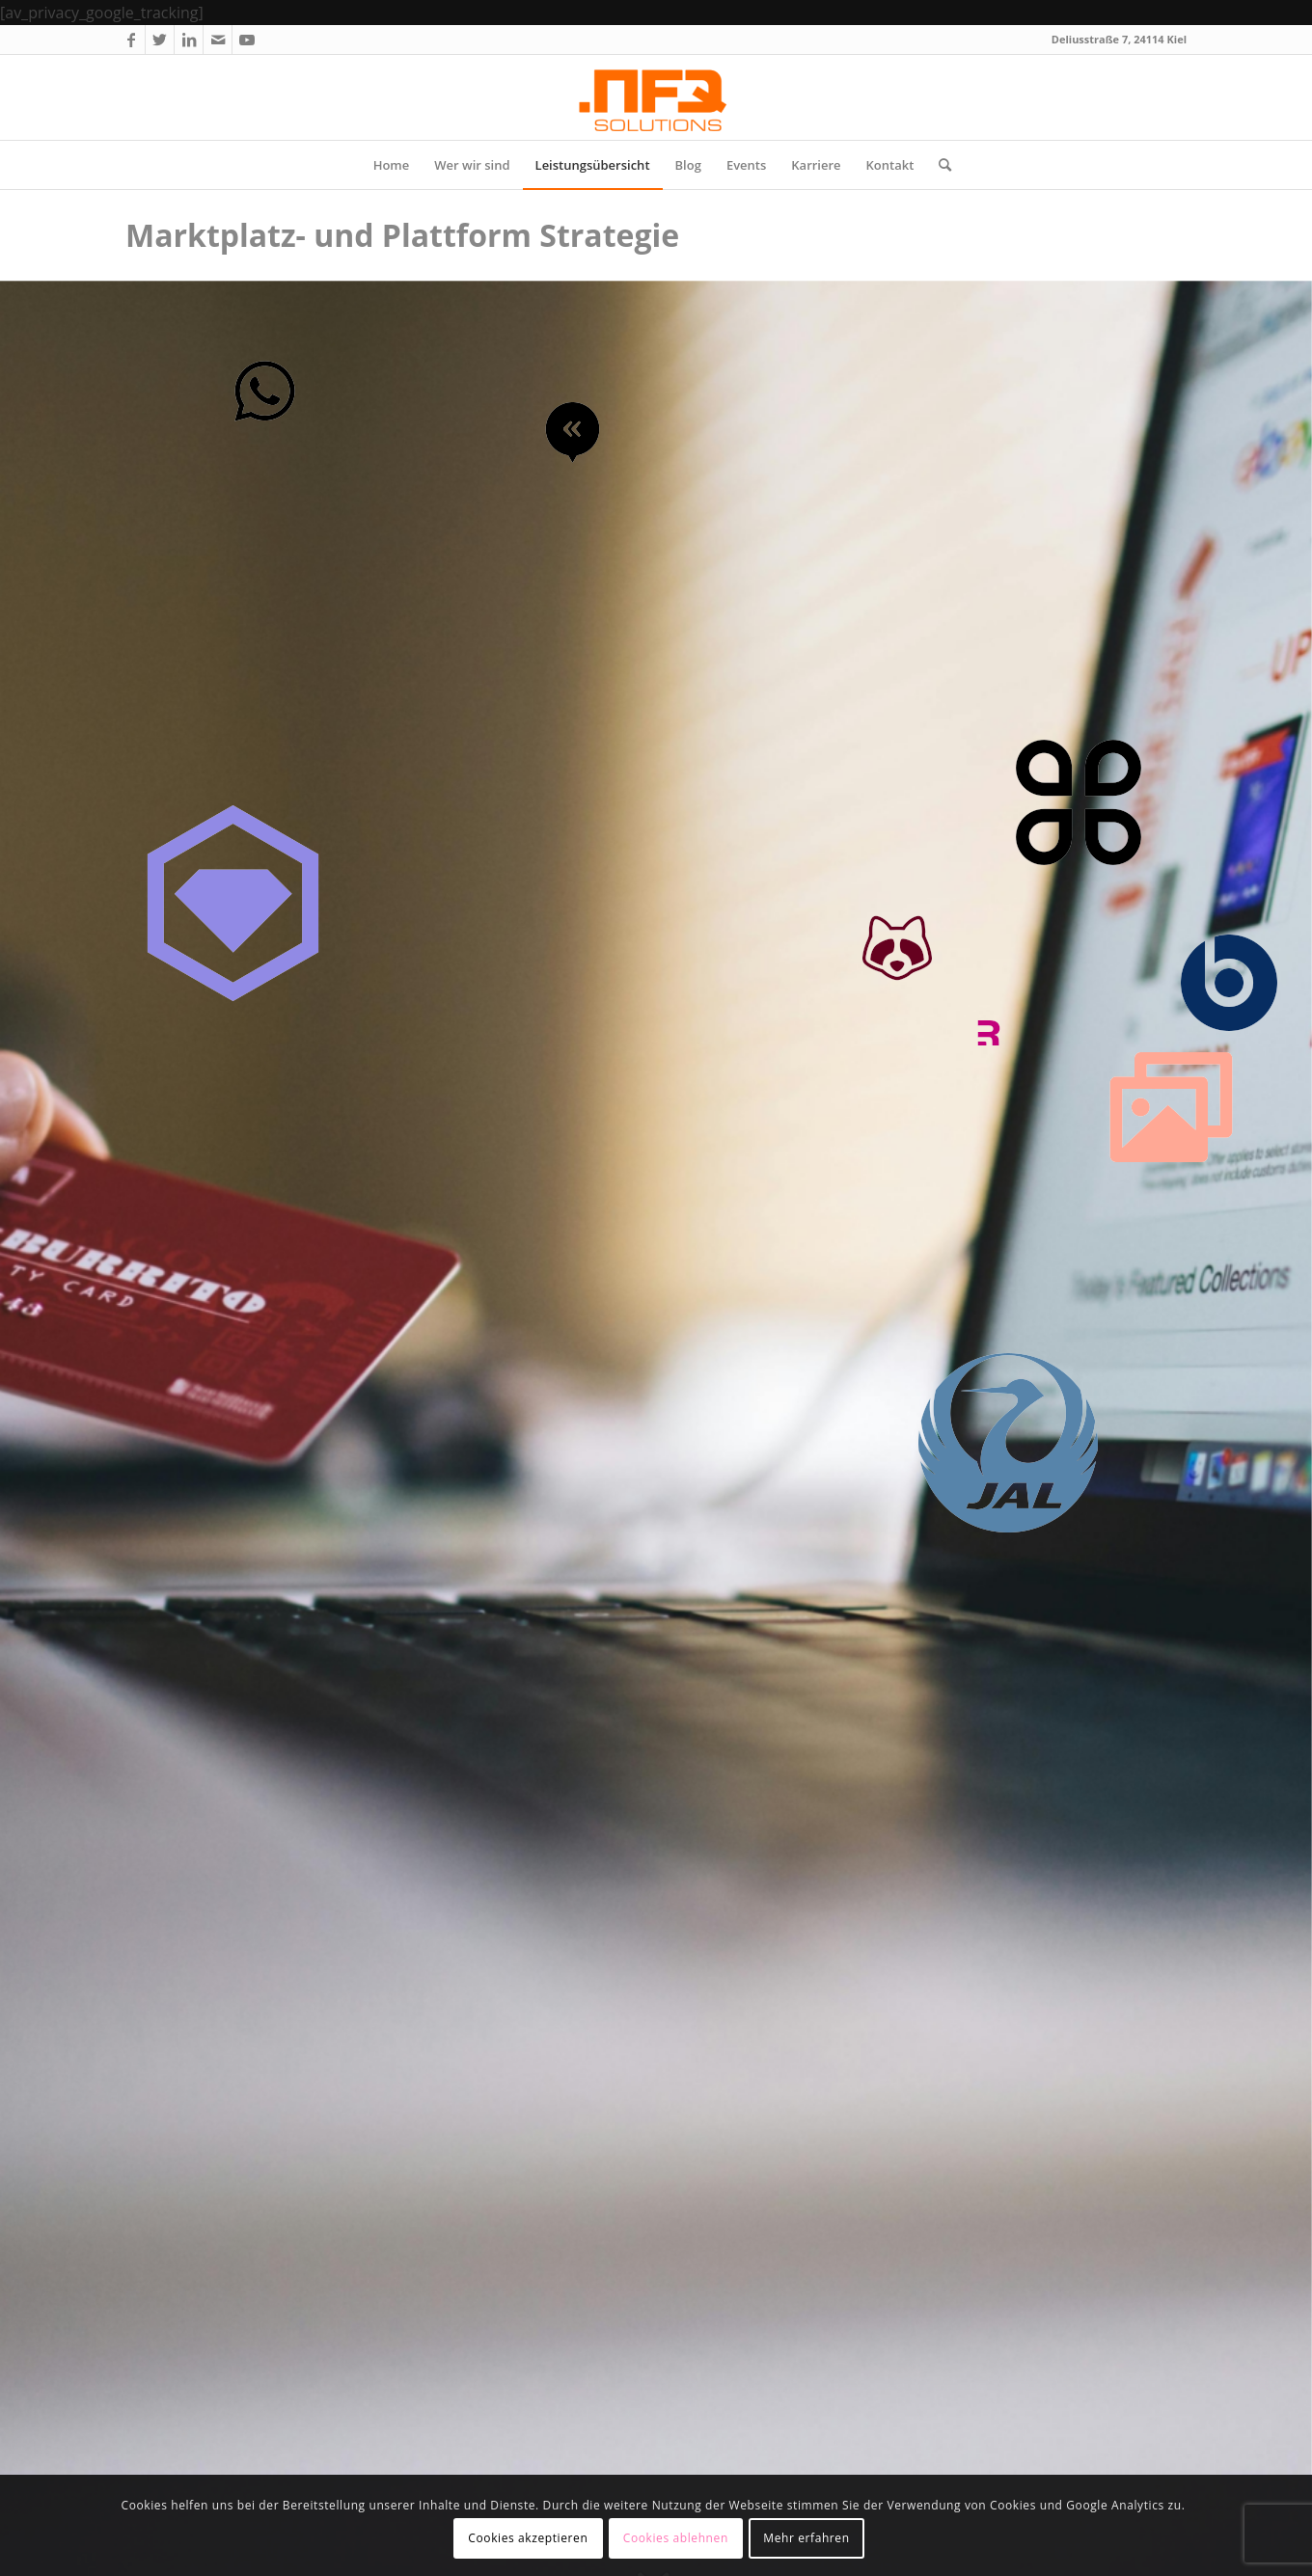 This screenshot has width=1312, height=2576. I want to click on open protocols.io website or app, so click(897, 948).